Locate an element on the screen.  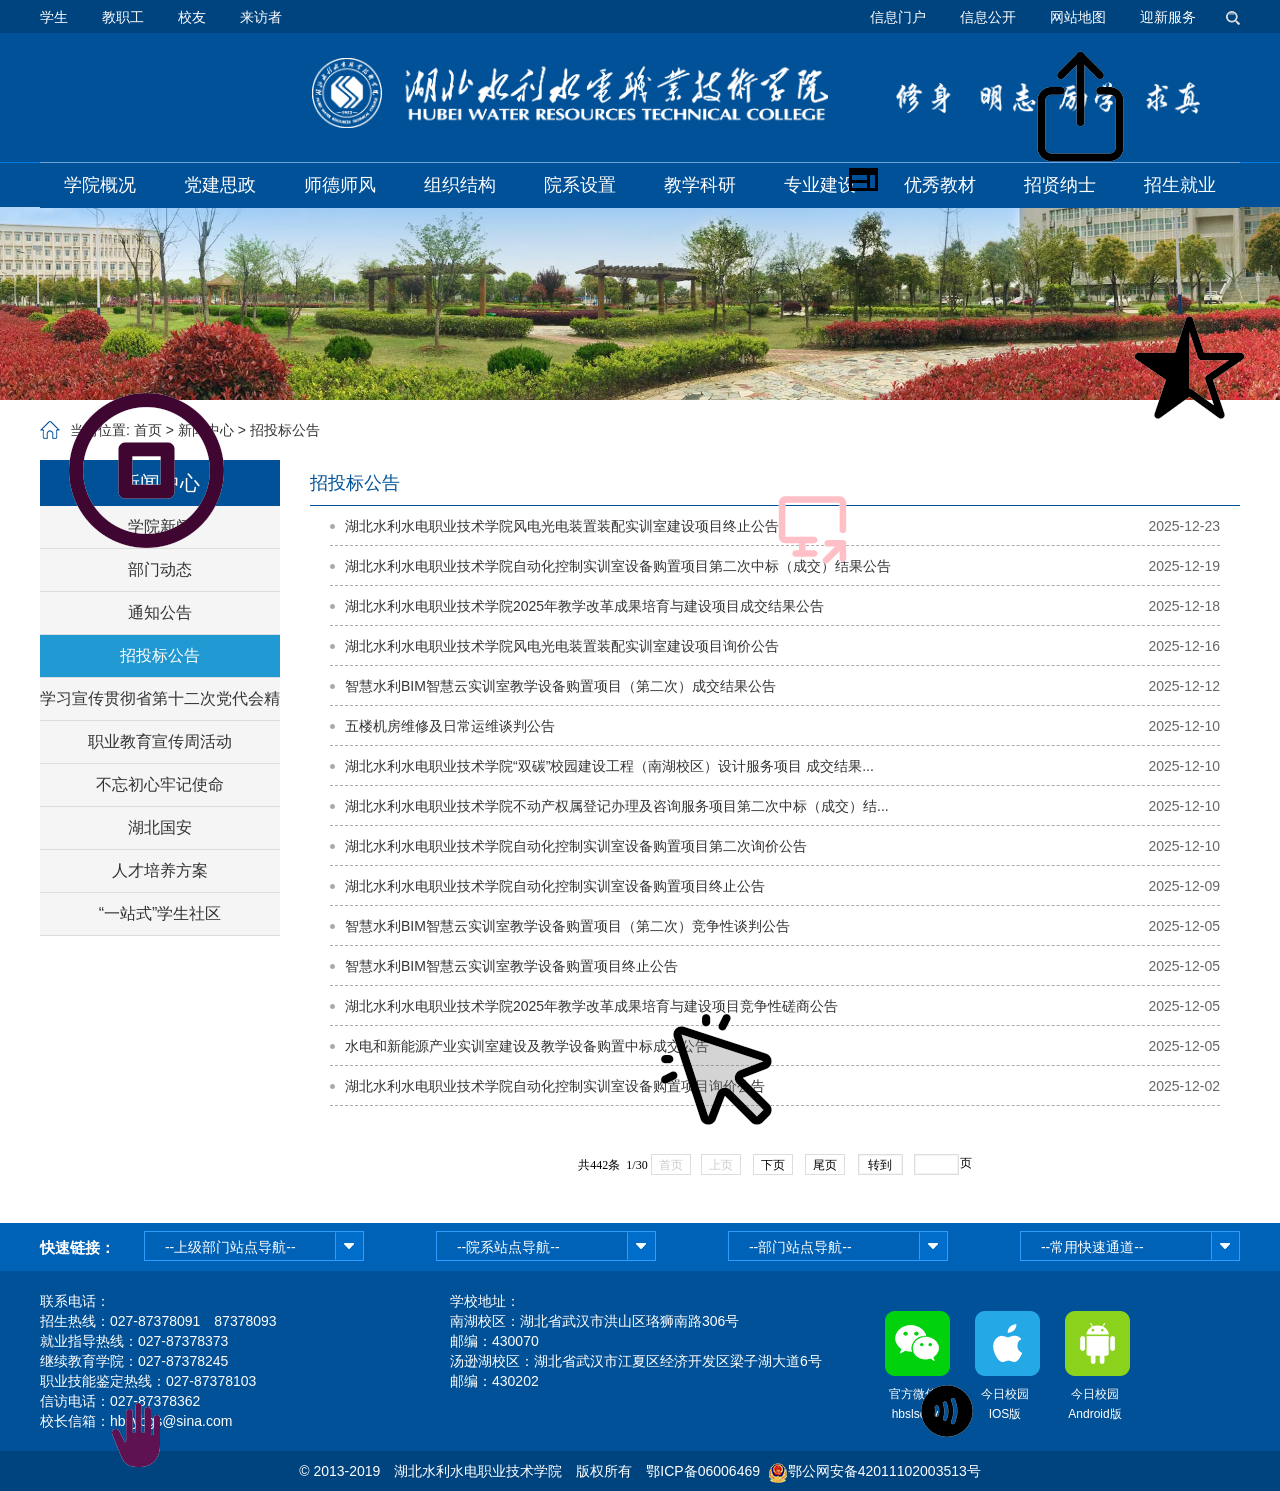
stop or halt an action is located at coordinates (136, 1435).